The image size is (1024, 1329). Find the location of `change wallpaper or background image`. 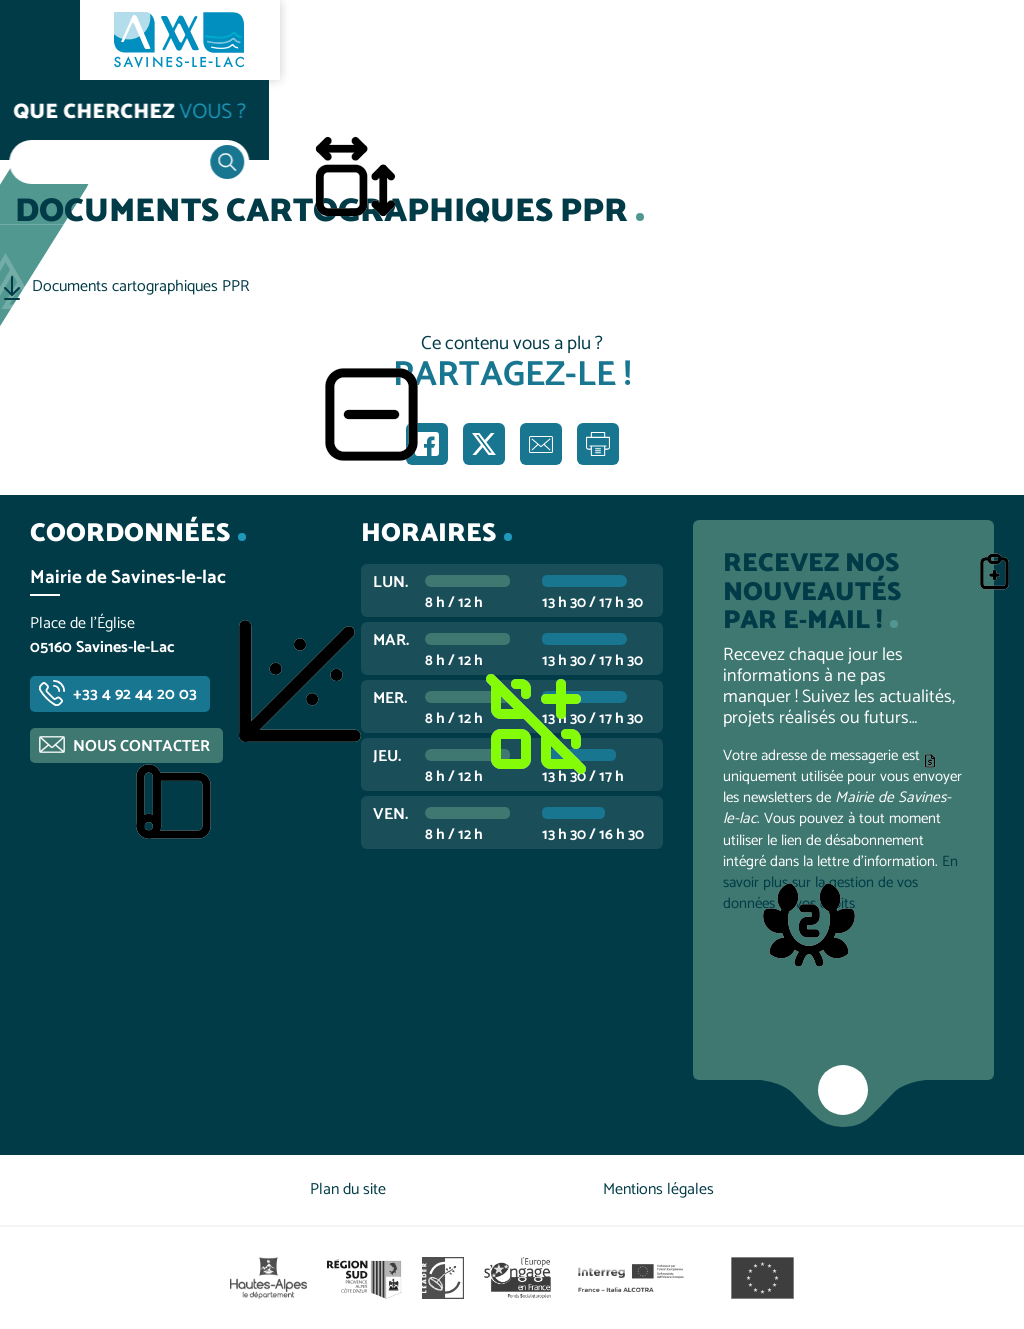

change wallpaper or background image is located at coordinates (173, 801).